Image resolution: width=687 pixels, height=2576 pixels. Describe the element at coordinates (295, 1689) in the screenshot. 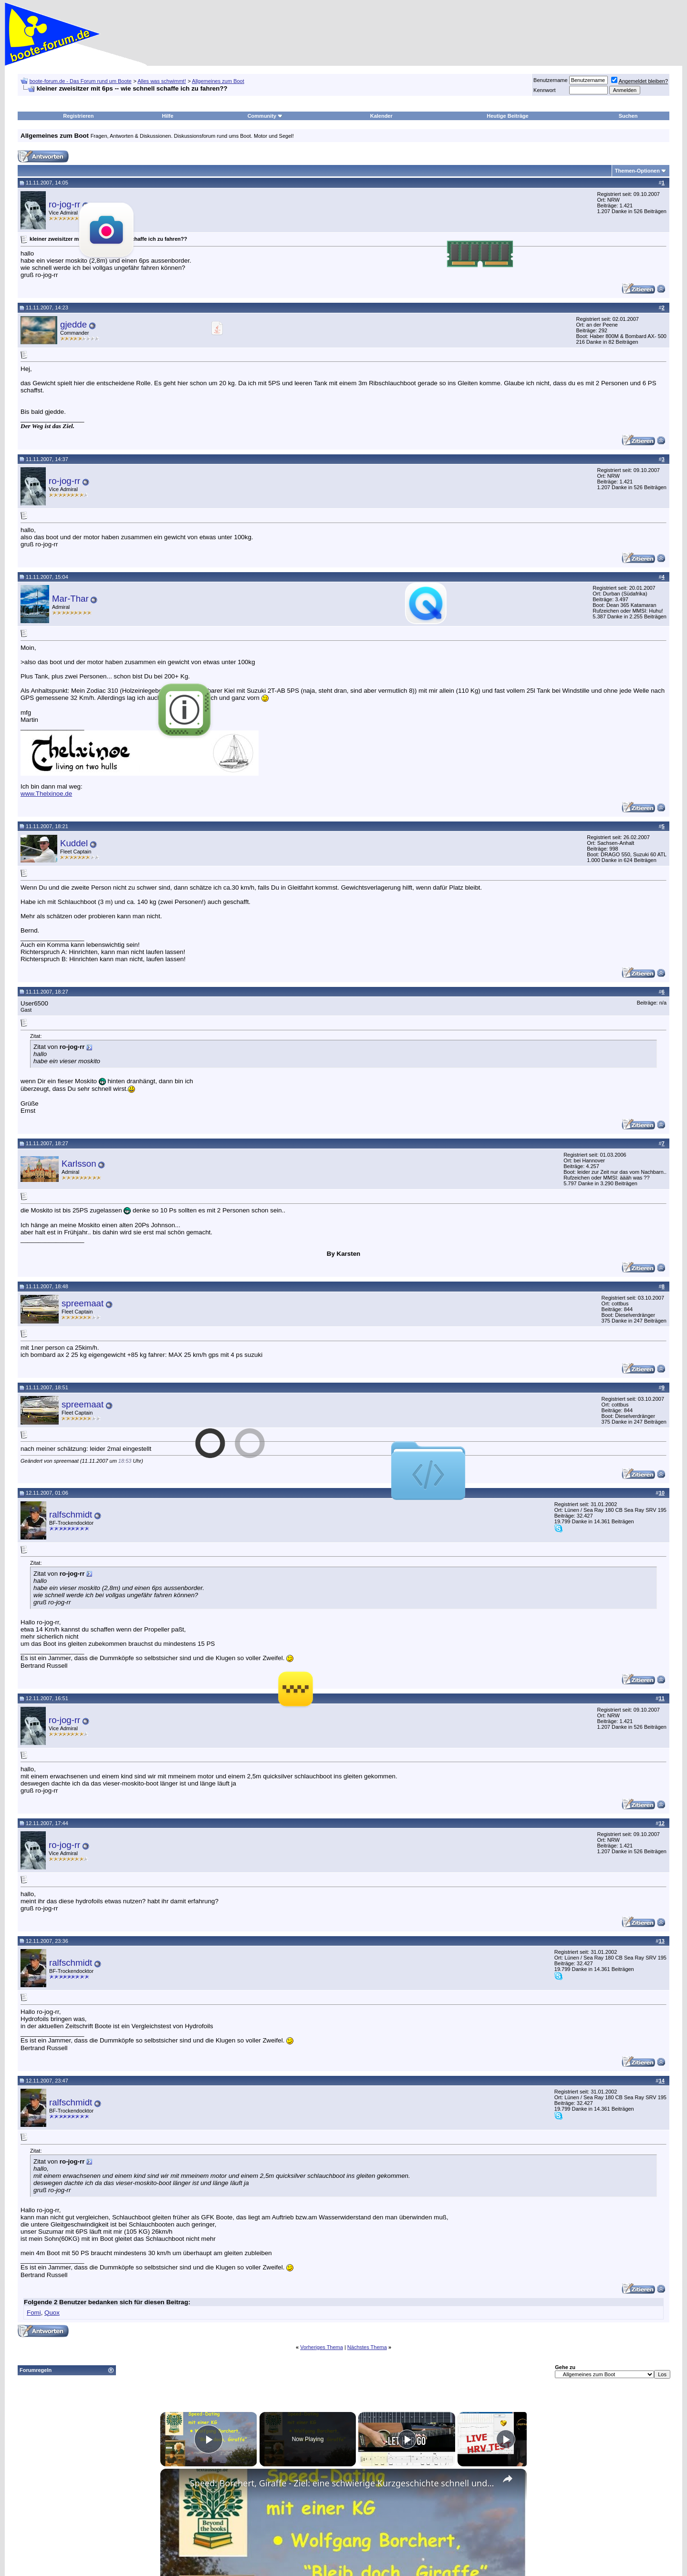

I see `open taxi or ride-hailing app` at that location.